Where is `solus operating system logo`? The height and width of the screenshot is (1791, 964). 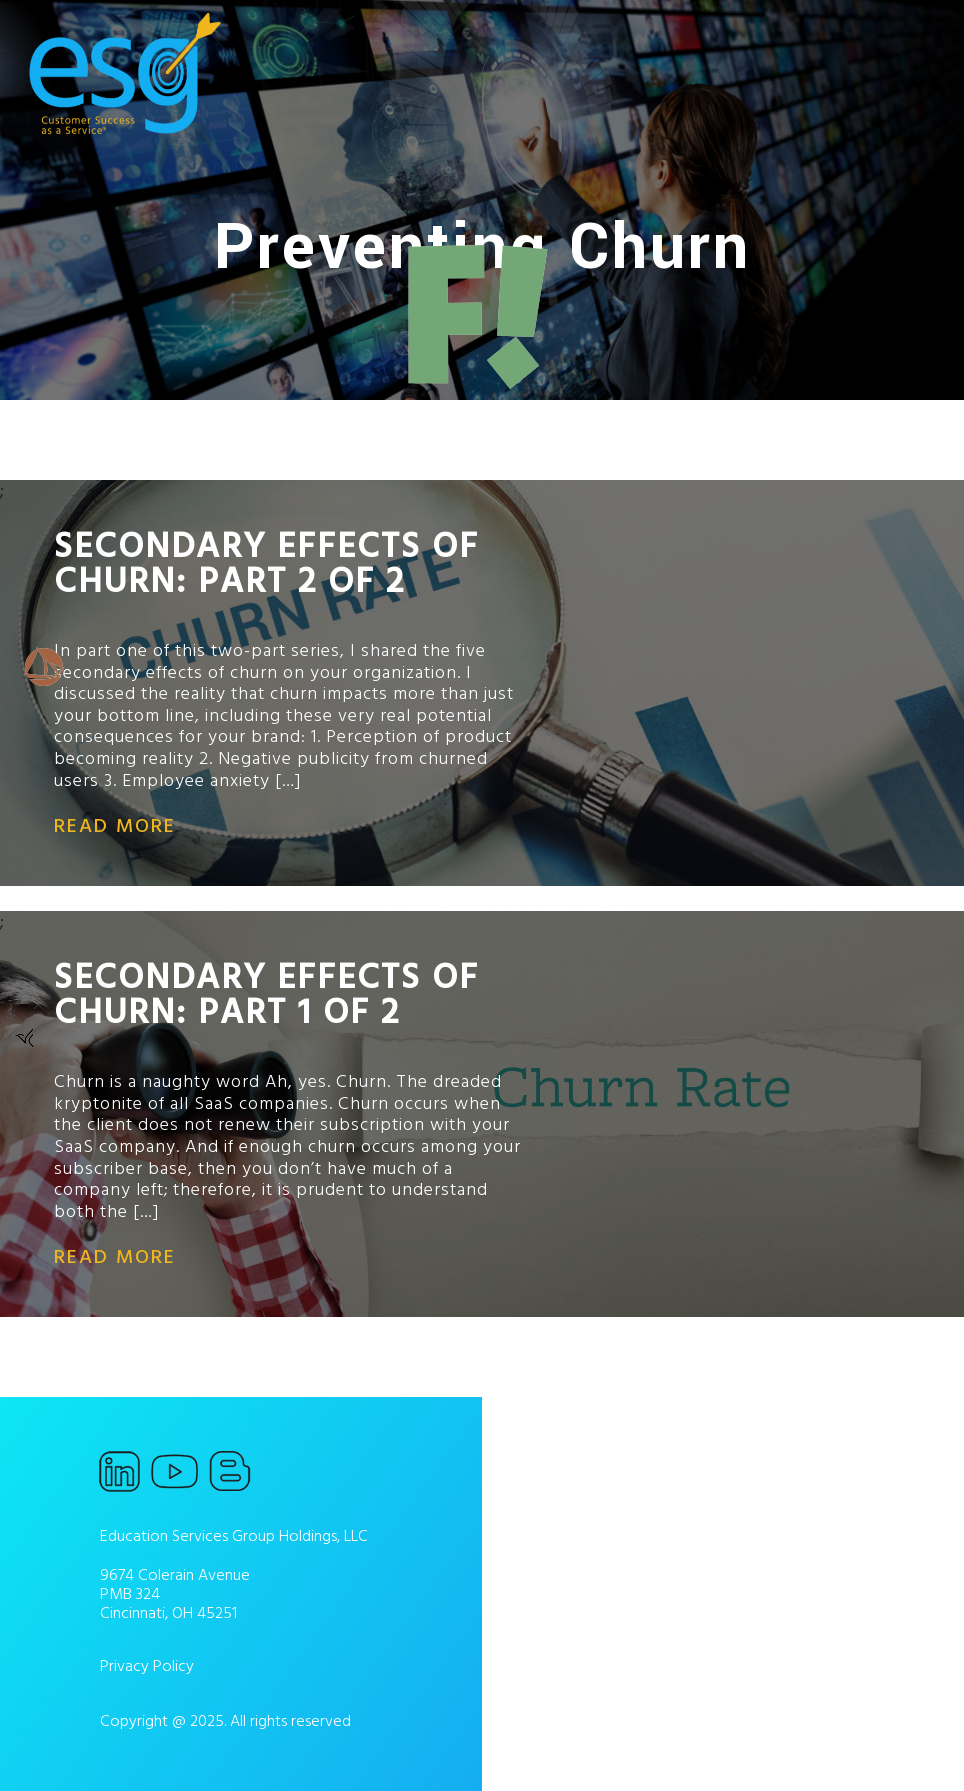
solus operating system logo is located at coordinates (44, 666).